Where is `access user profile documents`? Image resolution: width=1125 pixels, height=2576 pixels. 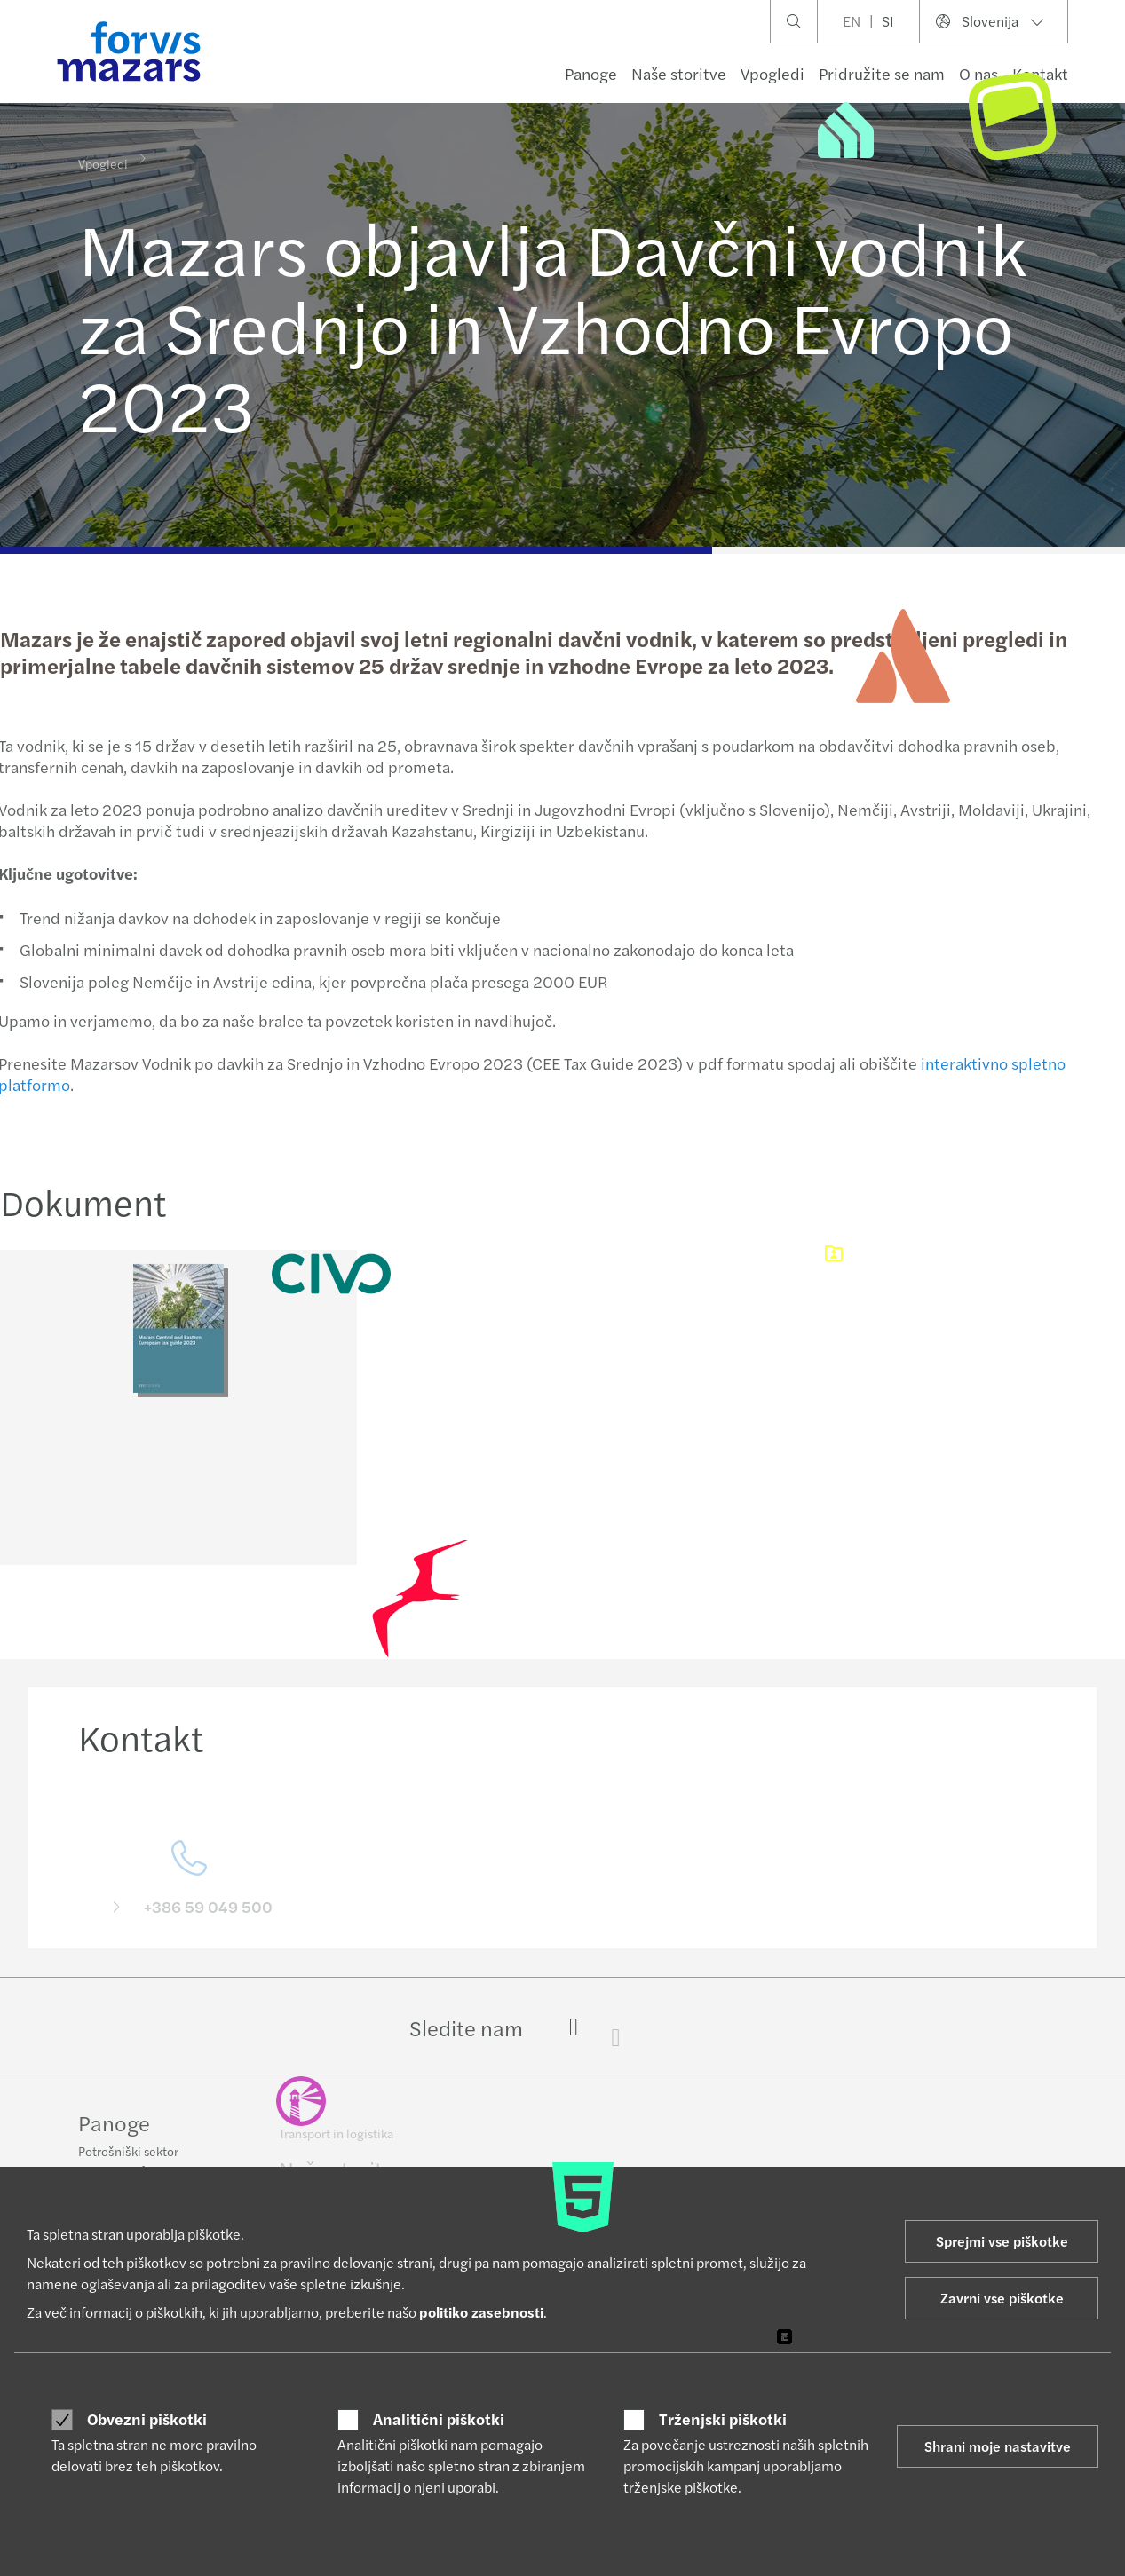 access user profile documents is located at coordinates (834, 1253).